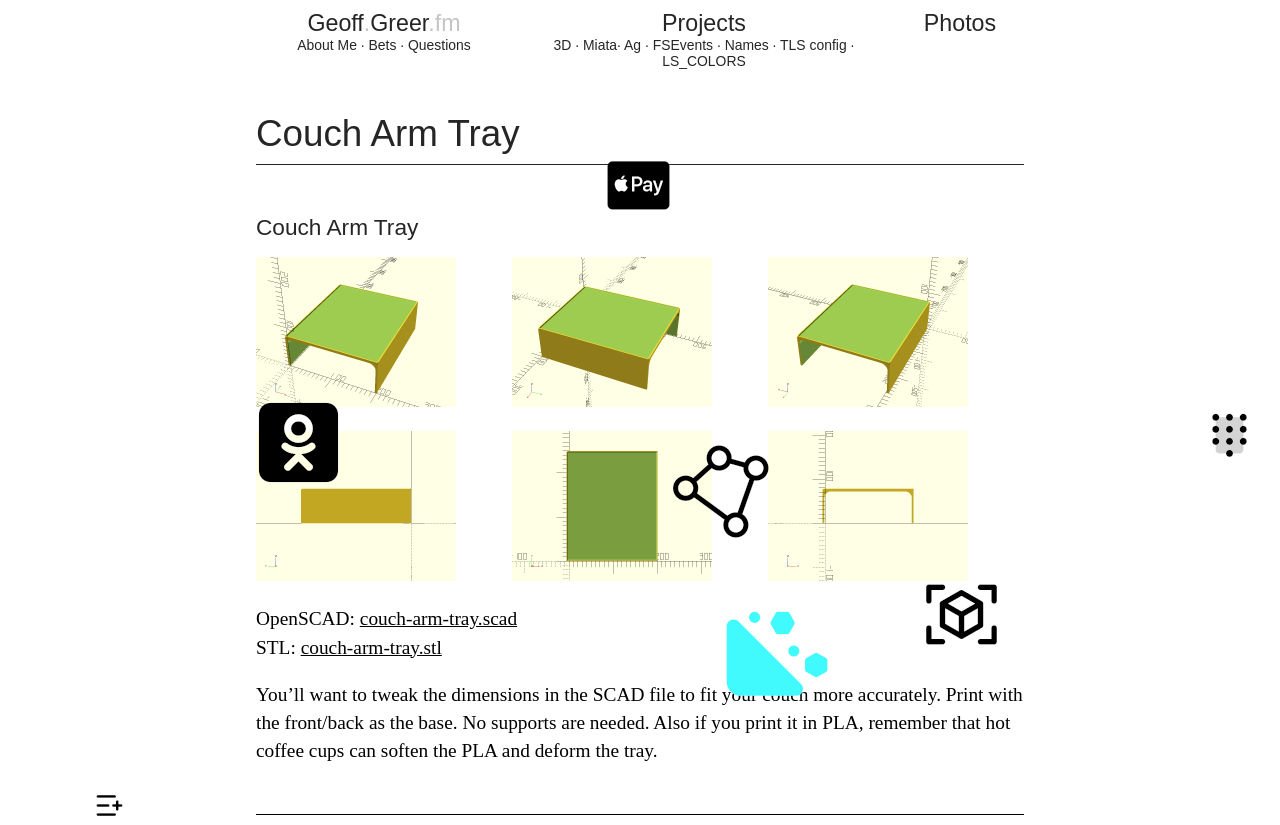 The width and height of the screenshot is (1280, 825). I want to click on open numeric keypad for input, so click(1229, 434).